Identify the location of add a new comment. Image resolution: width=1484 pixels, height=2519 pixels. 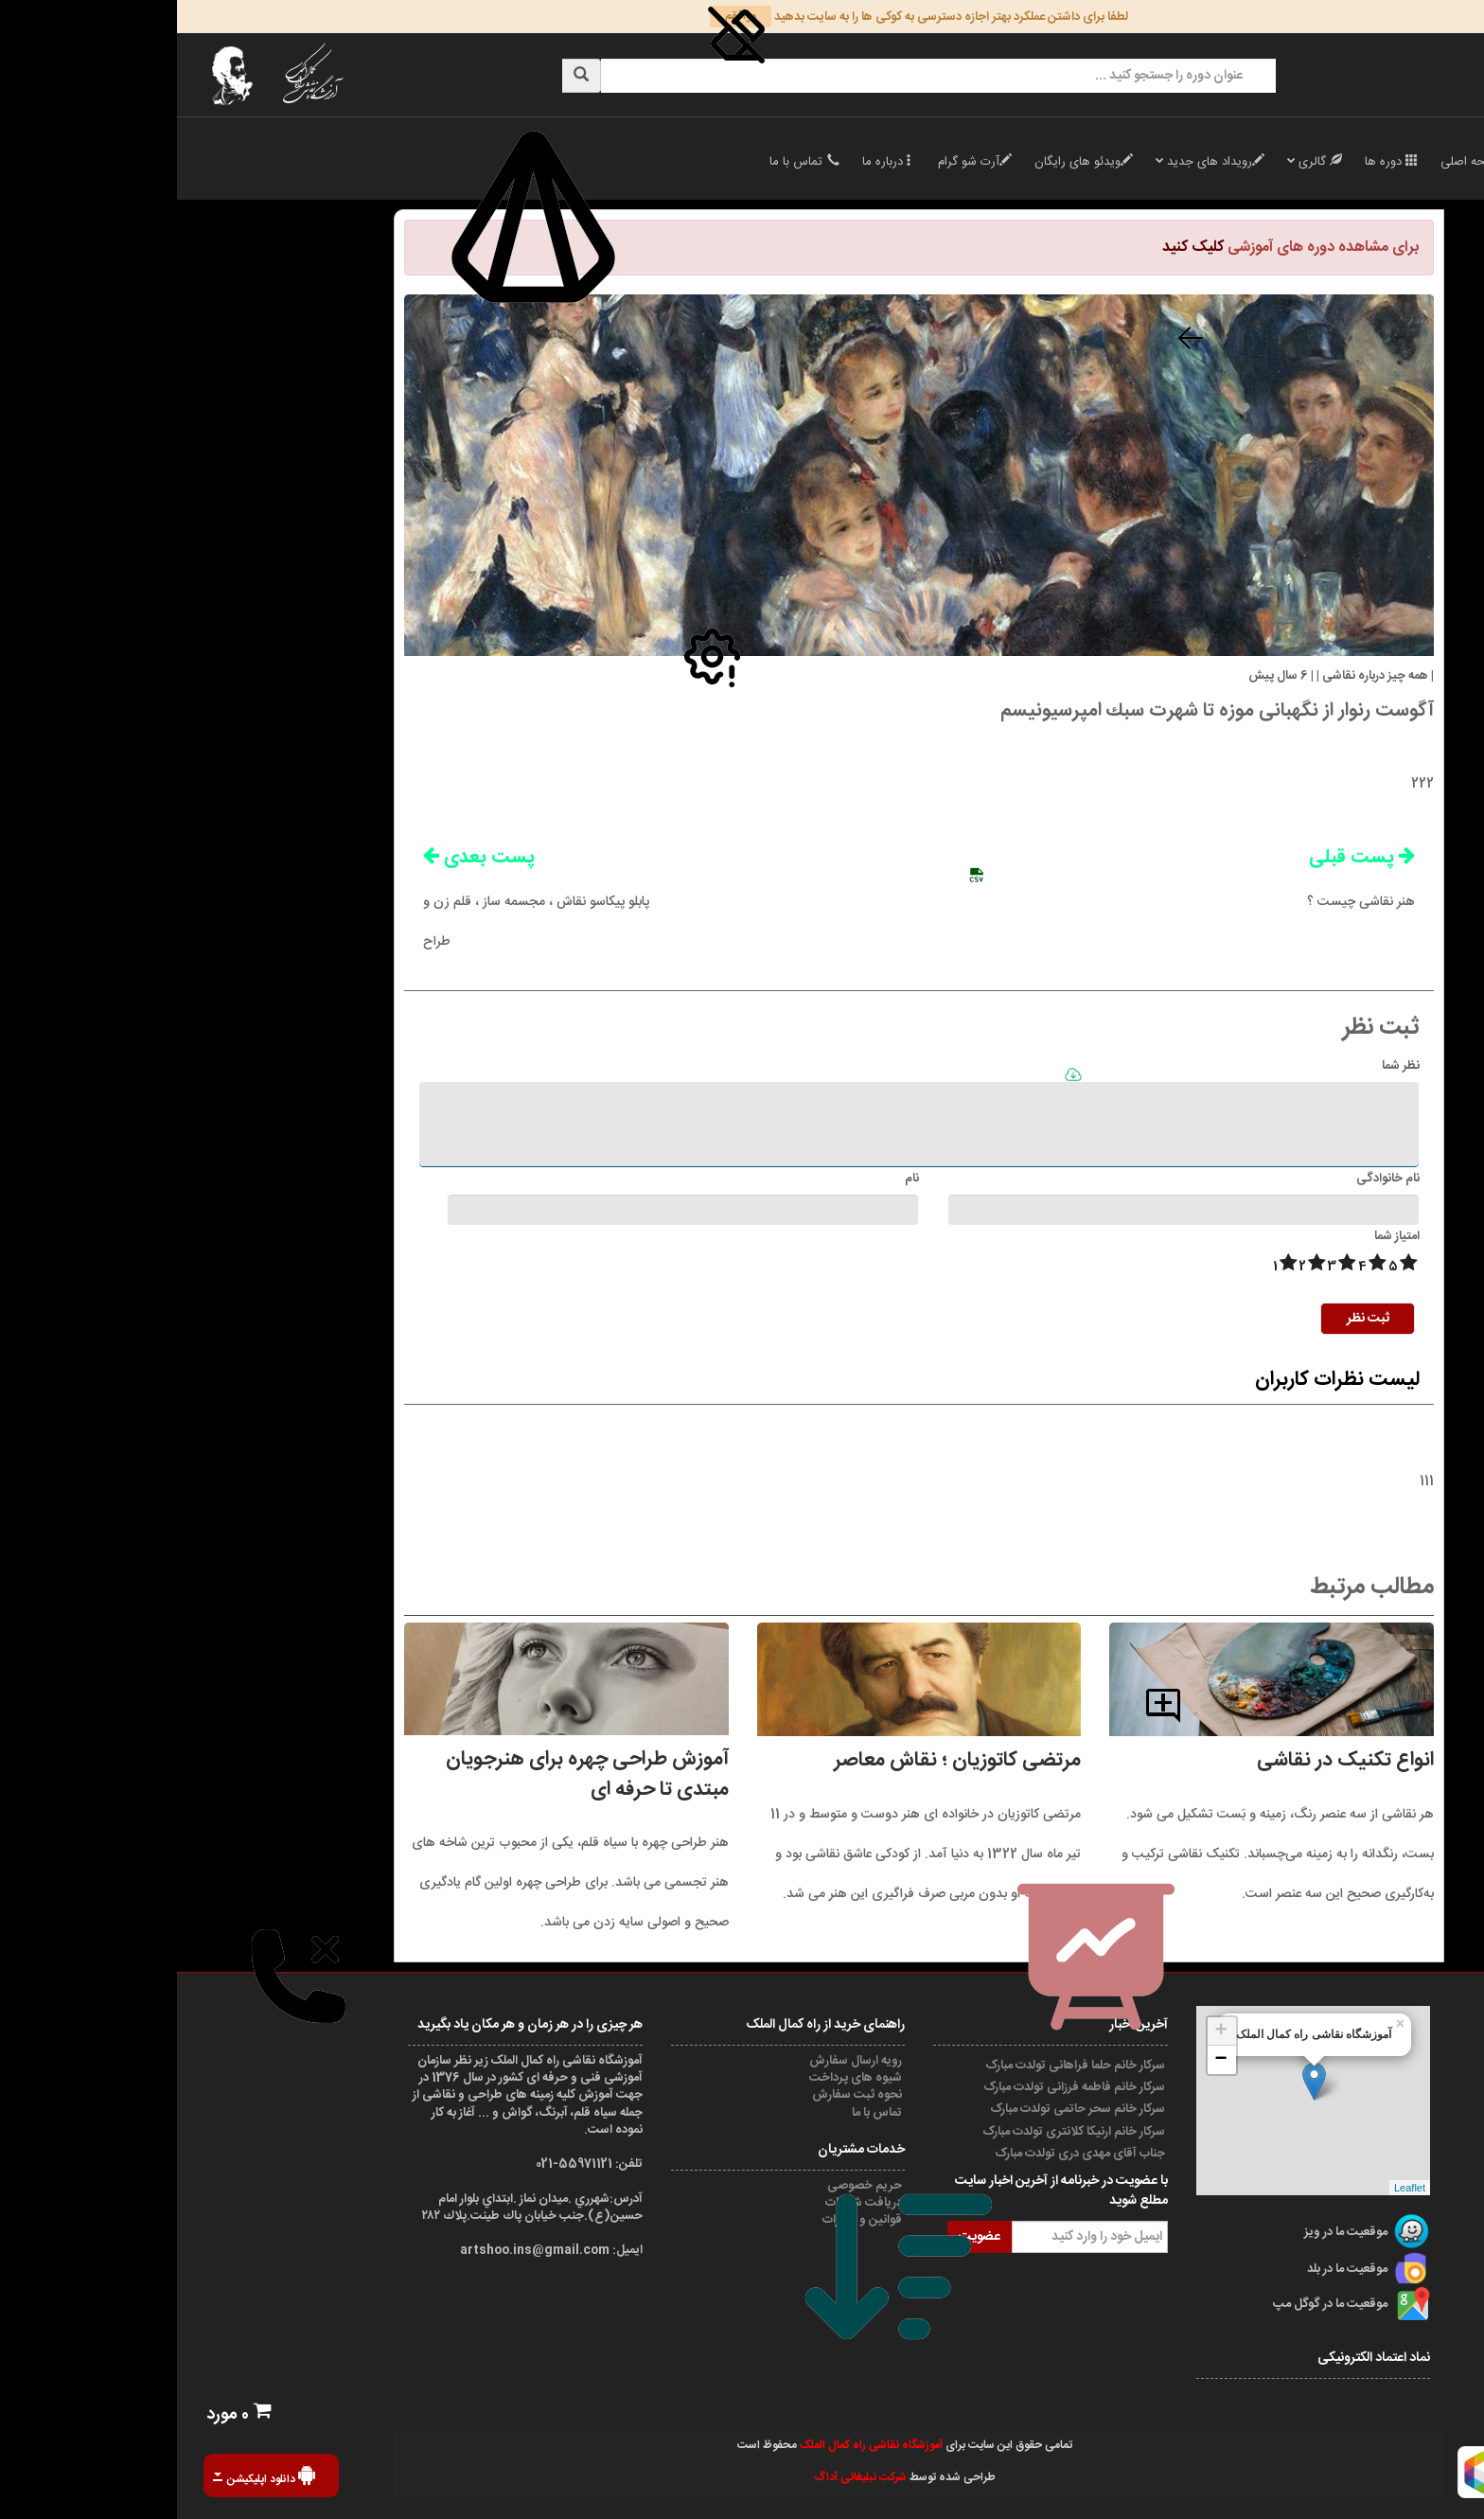
(1163, 1706).